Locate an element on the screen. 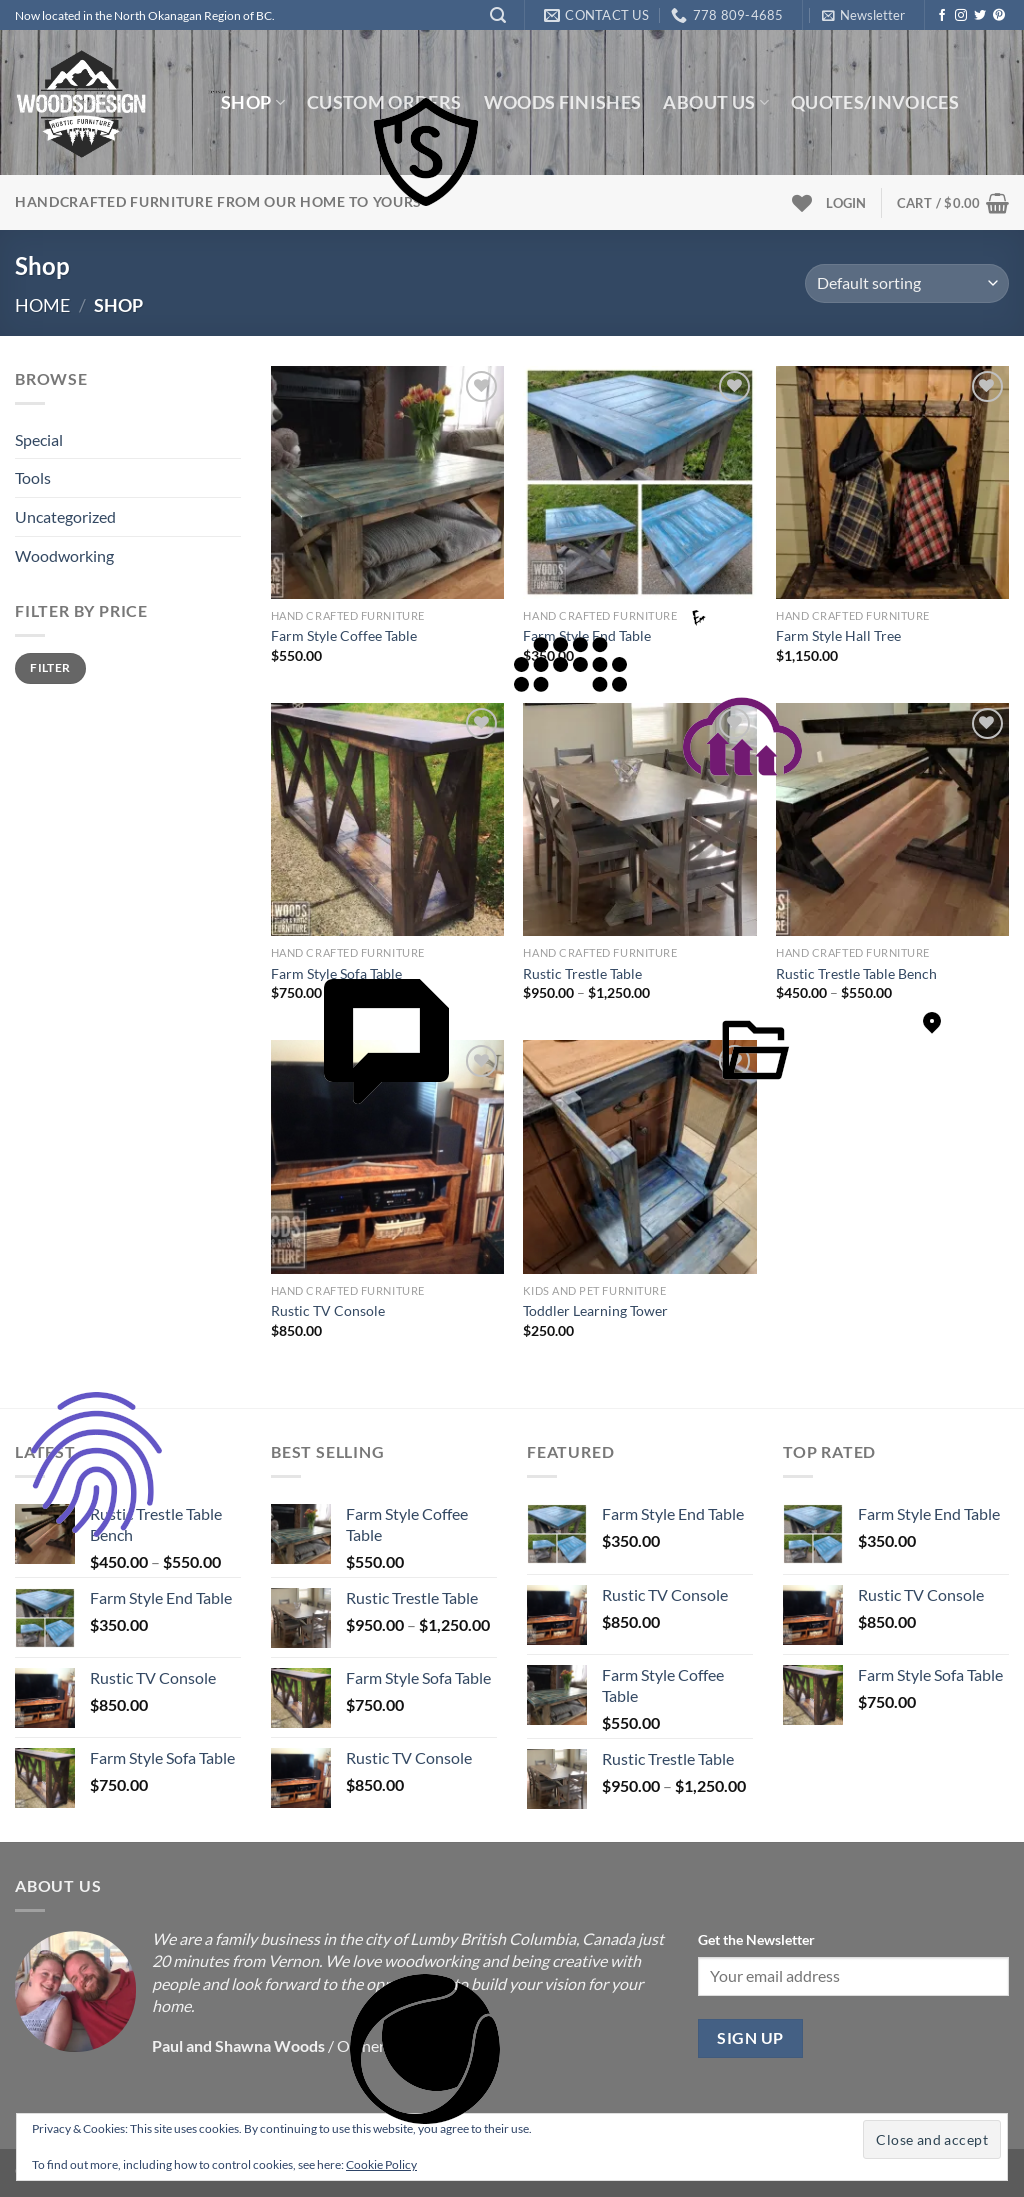 The width and height of the screenshot is (1024, 2197). songoda brand logo is located at coordinates (426, 152).